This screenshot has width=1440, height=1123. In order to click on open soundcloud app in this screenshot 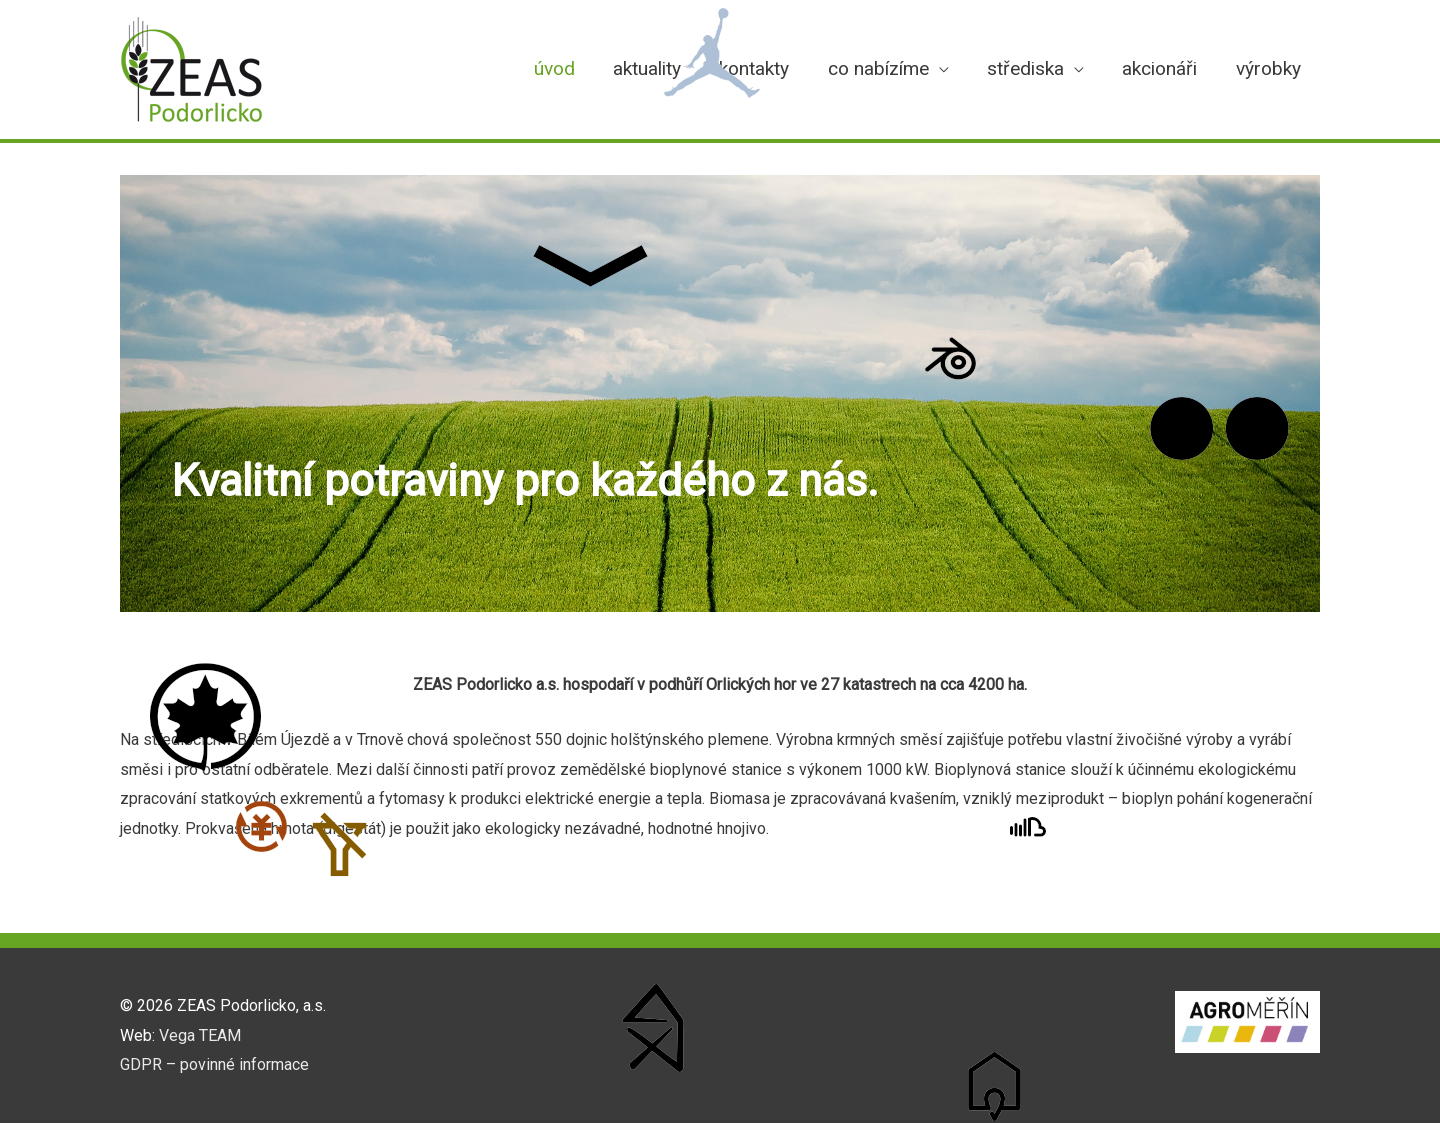, I will do `click(1028, 826)`.